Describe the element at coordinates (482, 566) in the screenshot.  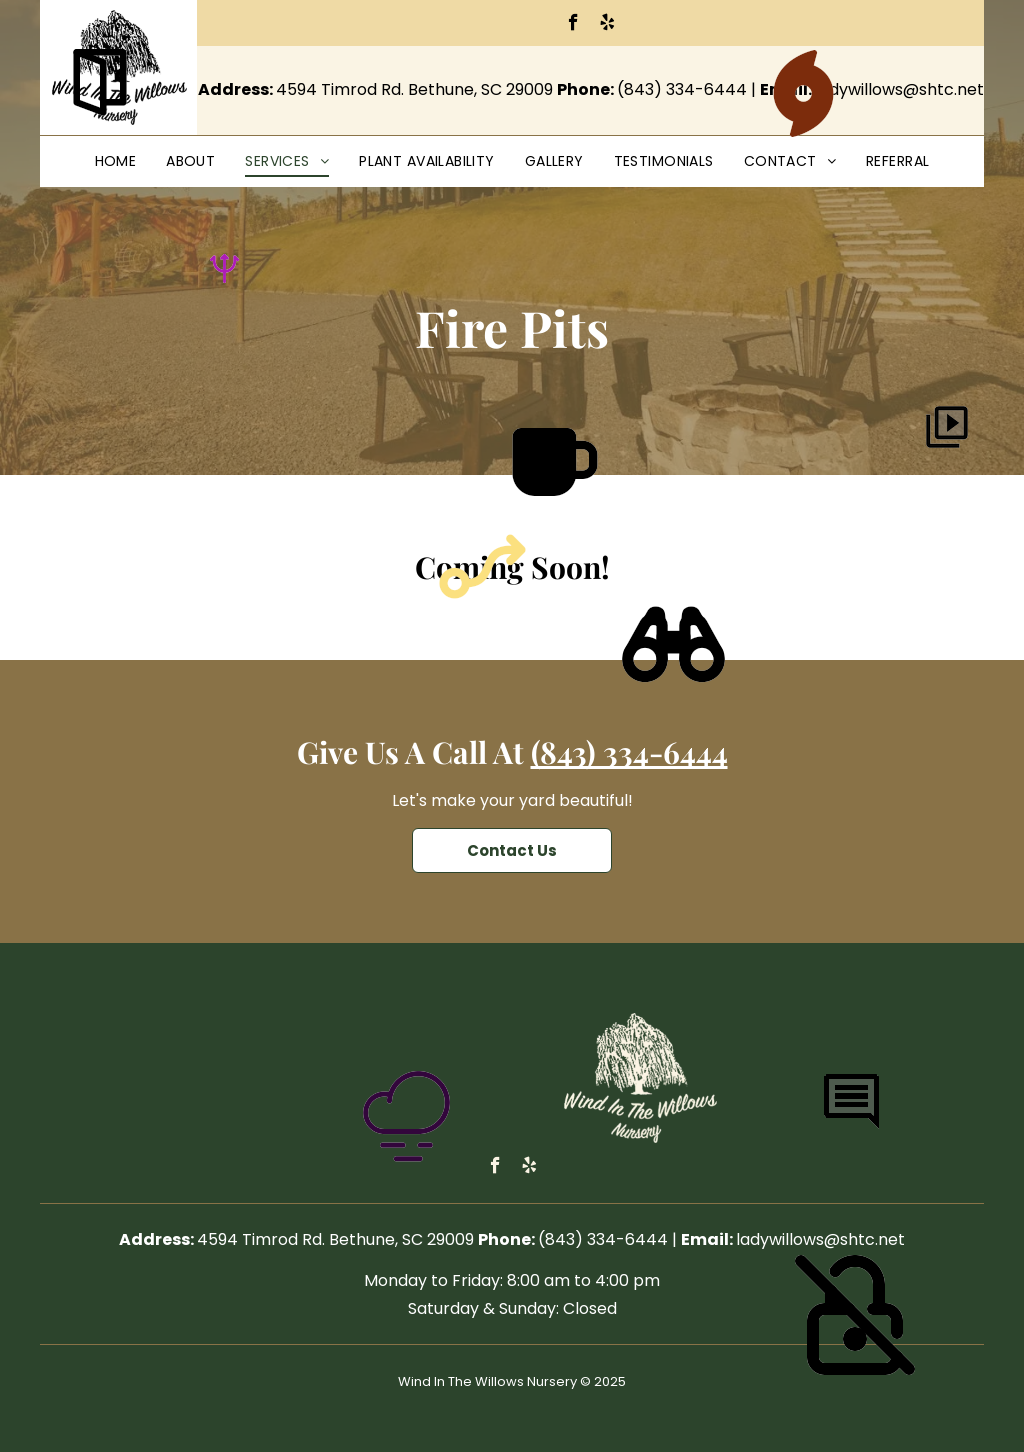
I see `navigate to the next step in a workflow` at that location.